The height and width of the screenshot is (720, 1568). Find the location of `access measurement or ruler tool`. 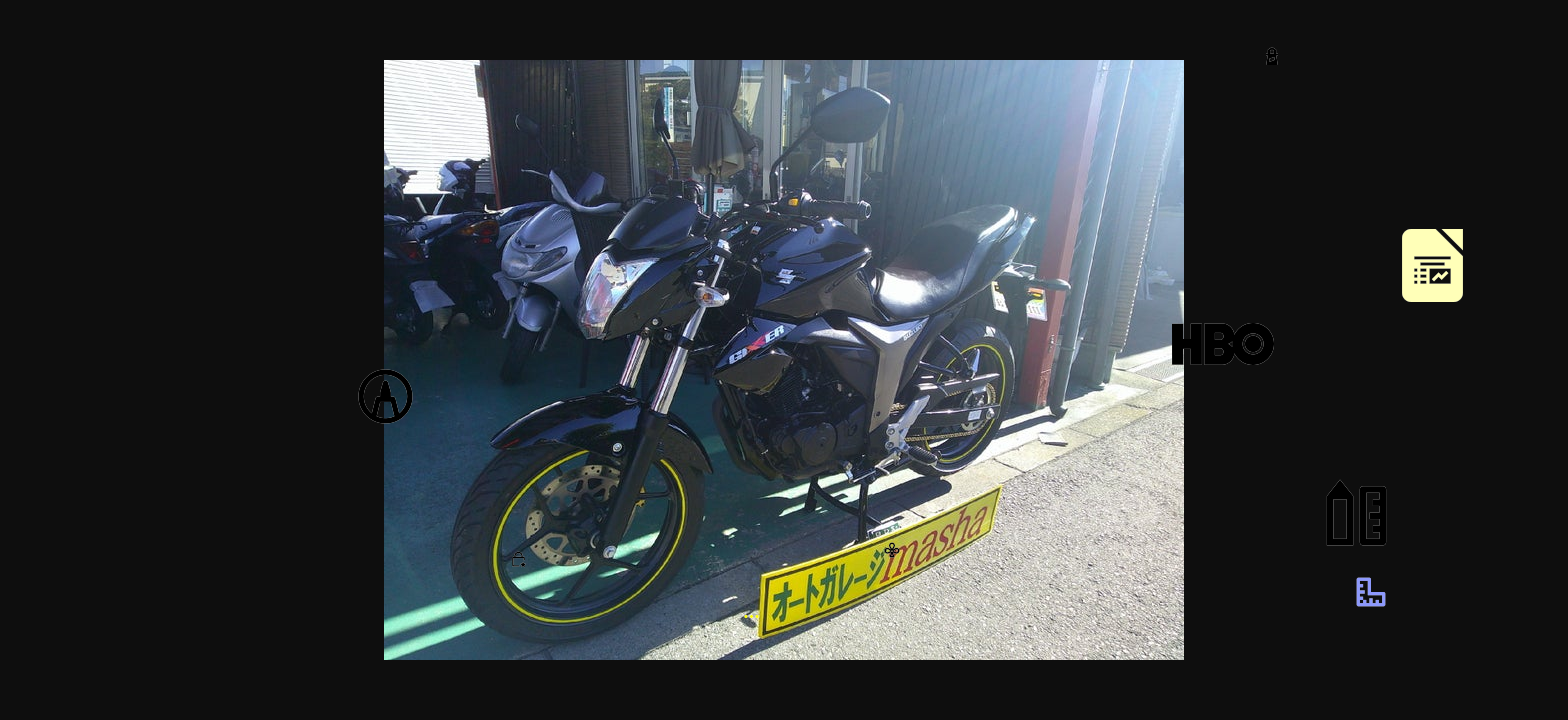

access measurement or ruler tool is located at coordinates (1371, 592).